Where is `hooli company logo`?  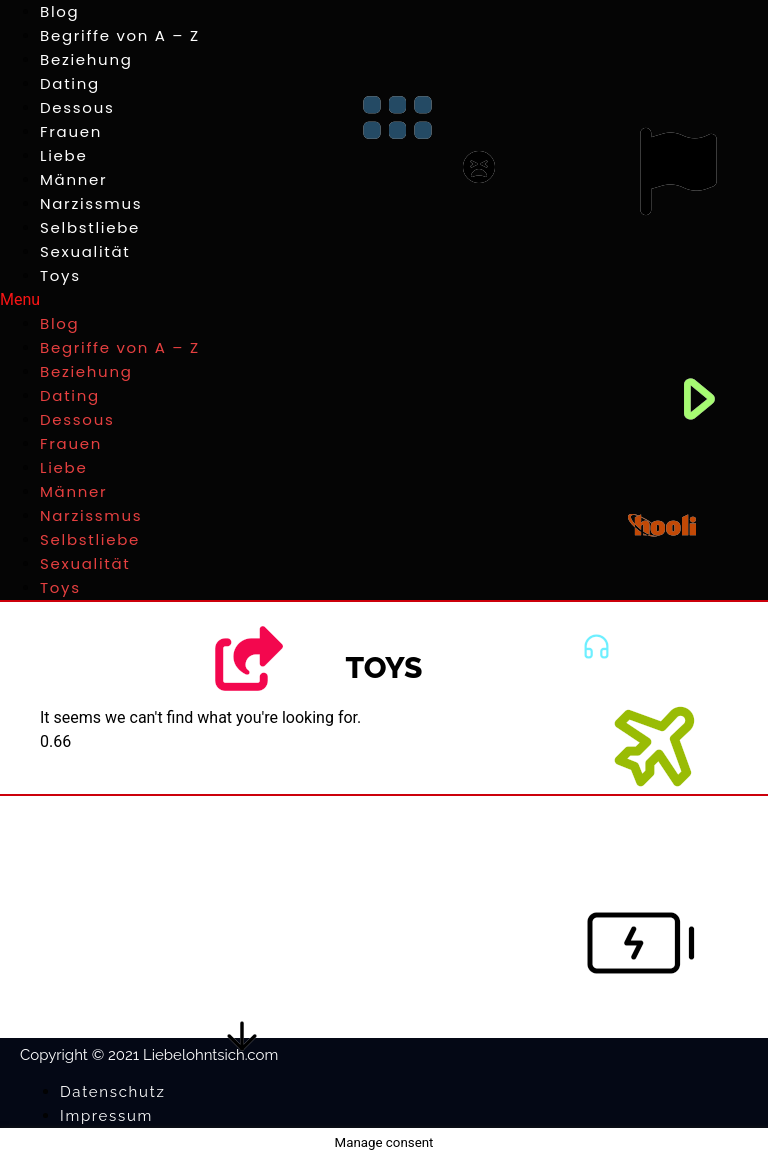
hooli company logo is located at coordinates (662, 525).